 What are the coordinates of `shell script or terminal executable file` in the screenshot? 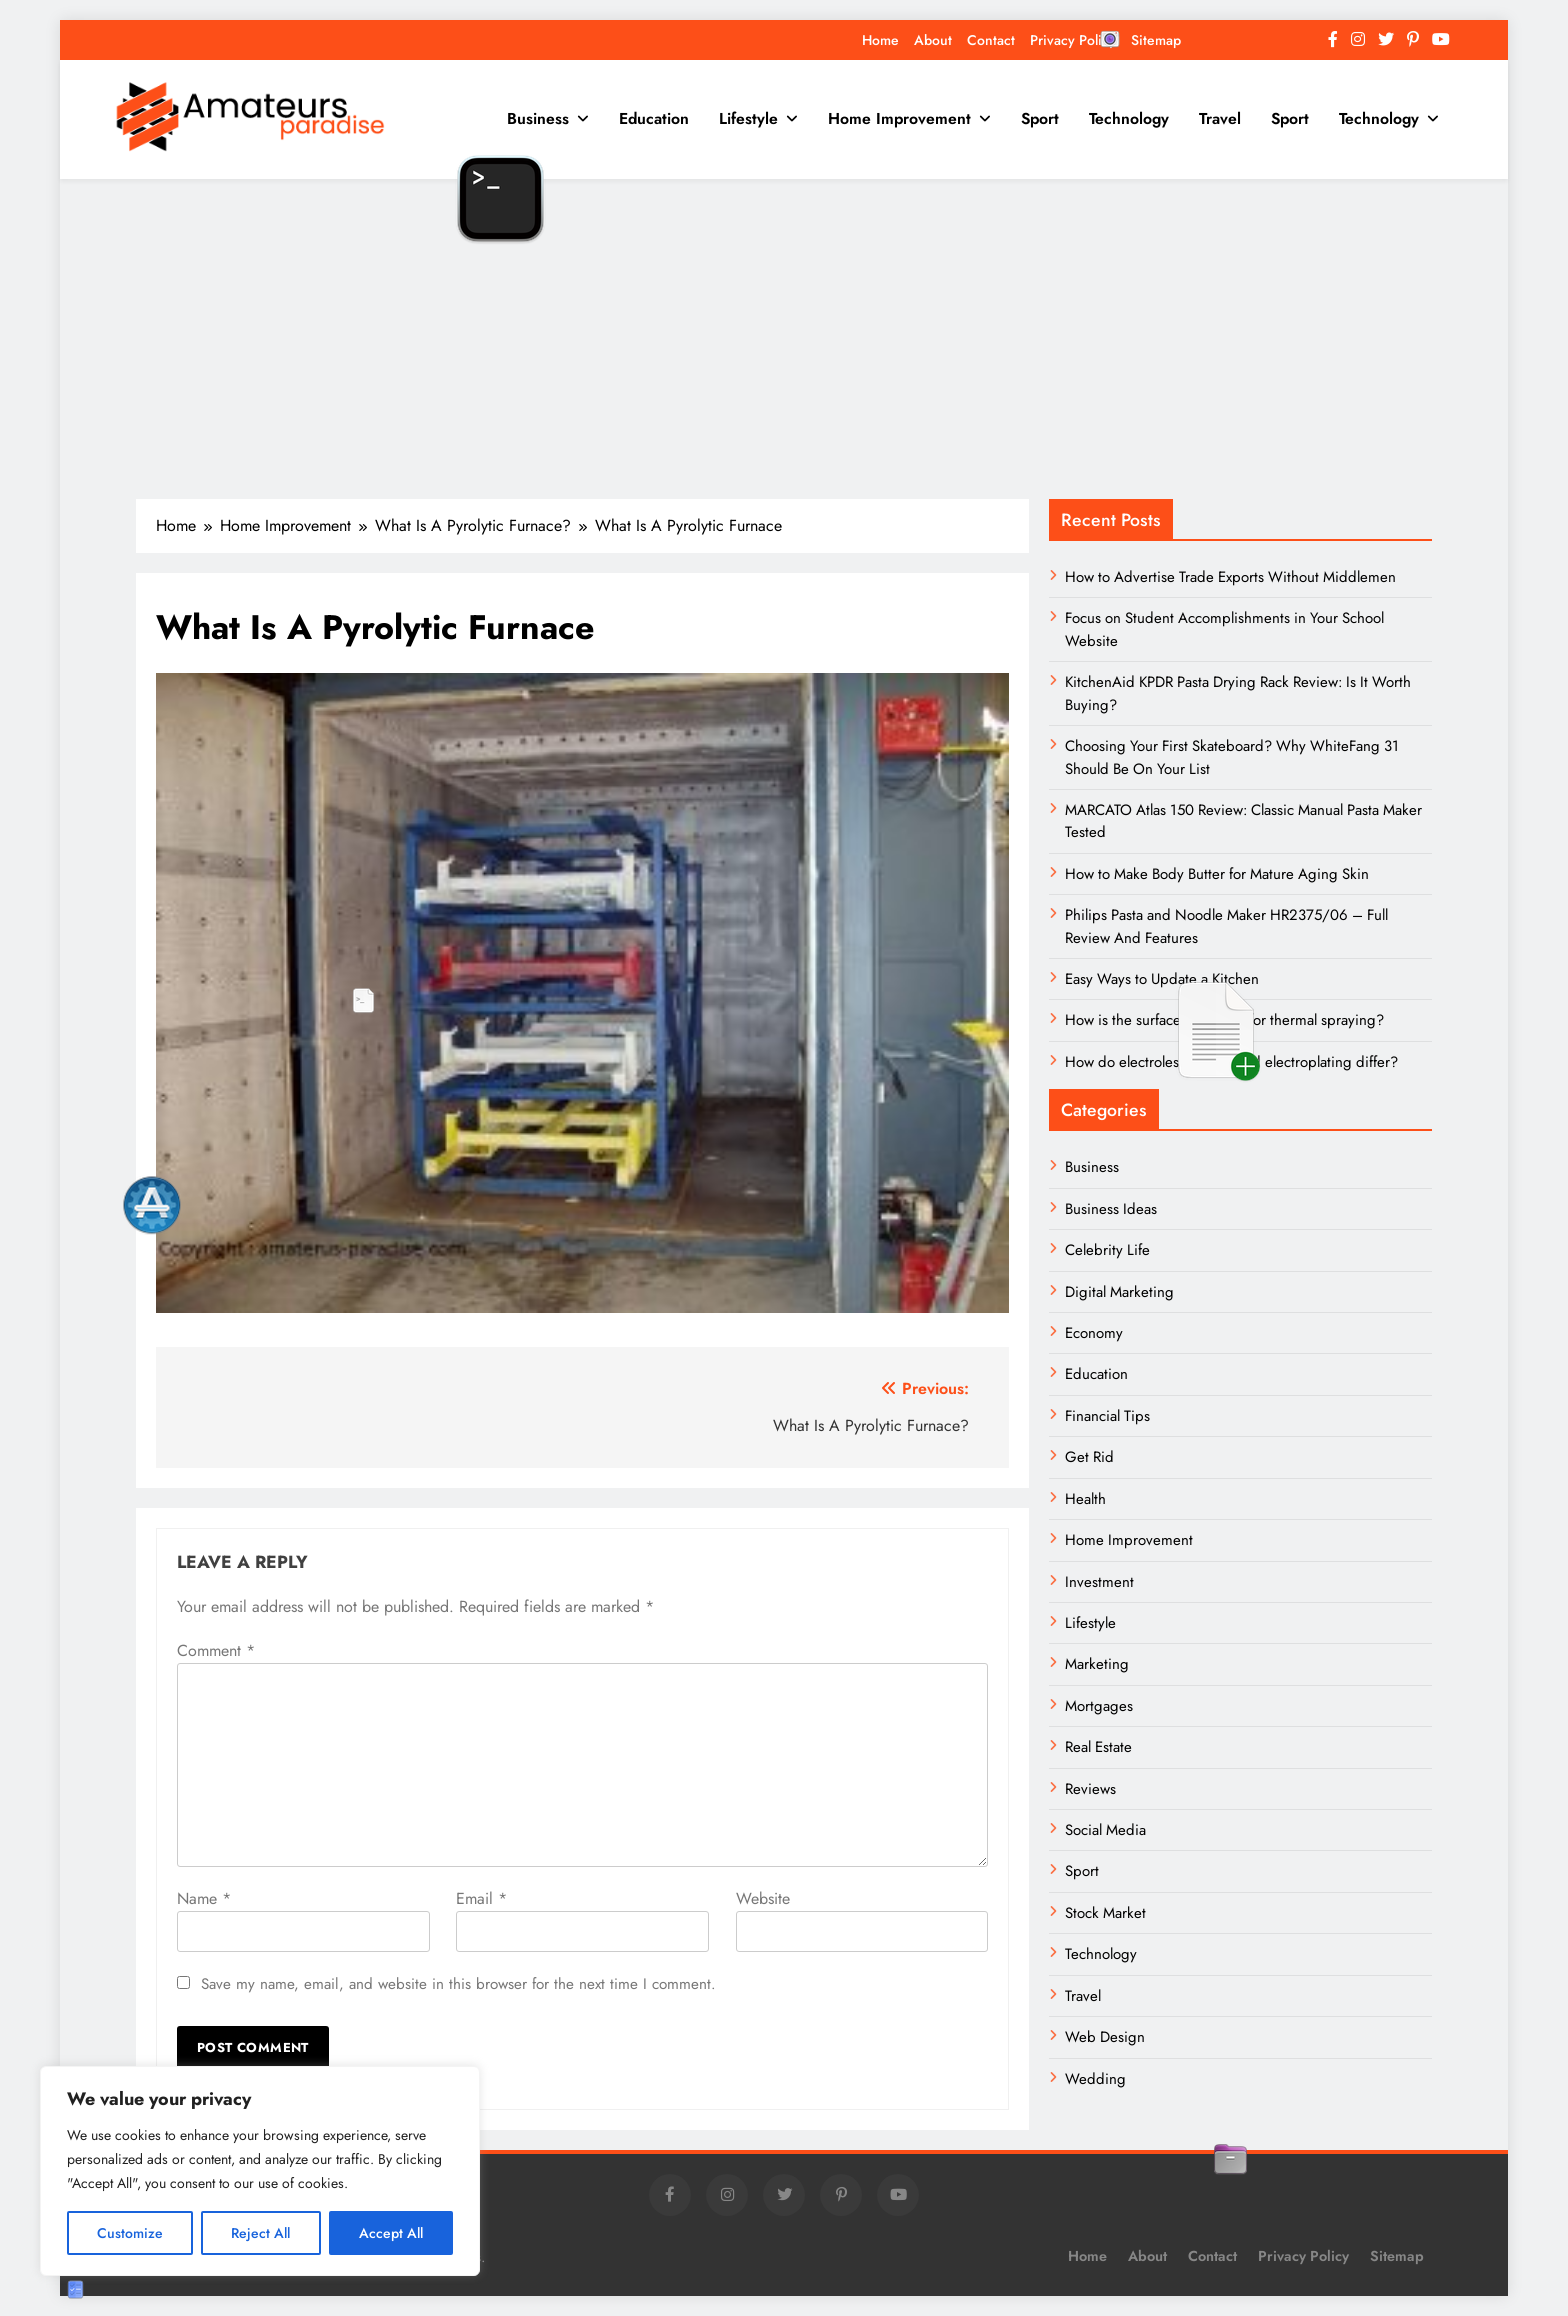 It's located at (363, 1000).